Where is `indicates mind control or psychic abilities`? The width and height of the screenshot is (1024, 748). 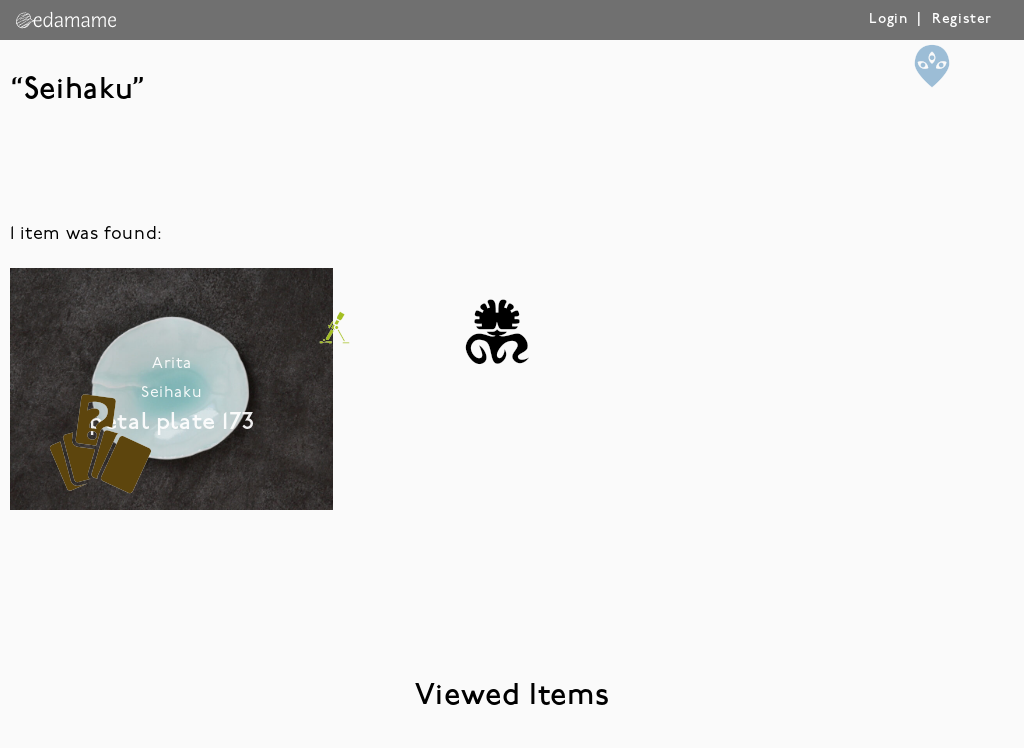
indicates mind control or psychic abilities is located at coordinates (497, 332).